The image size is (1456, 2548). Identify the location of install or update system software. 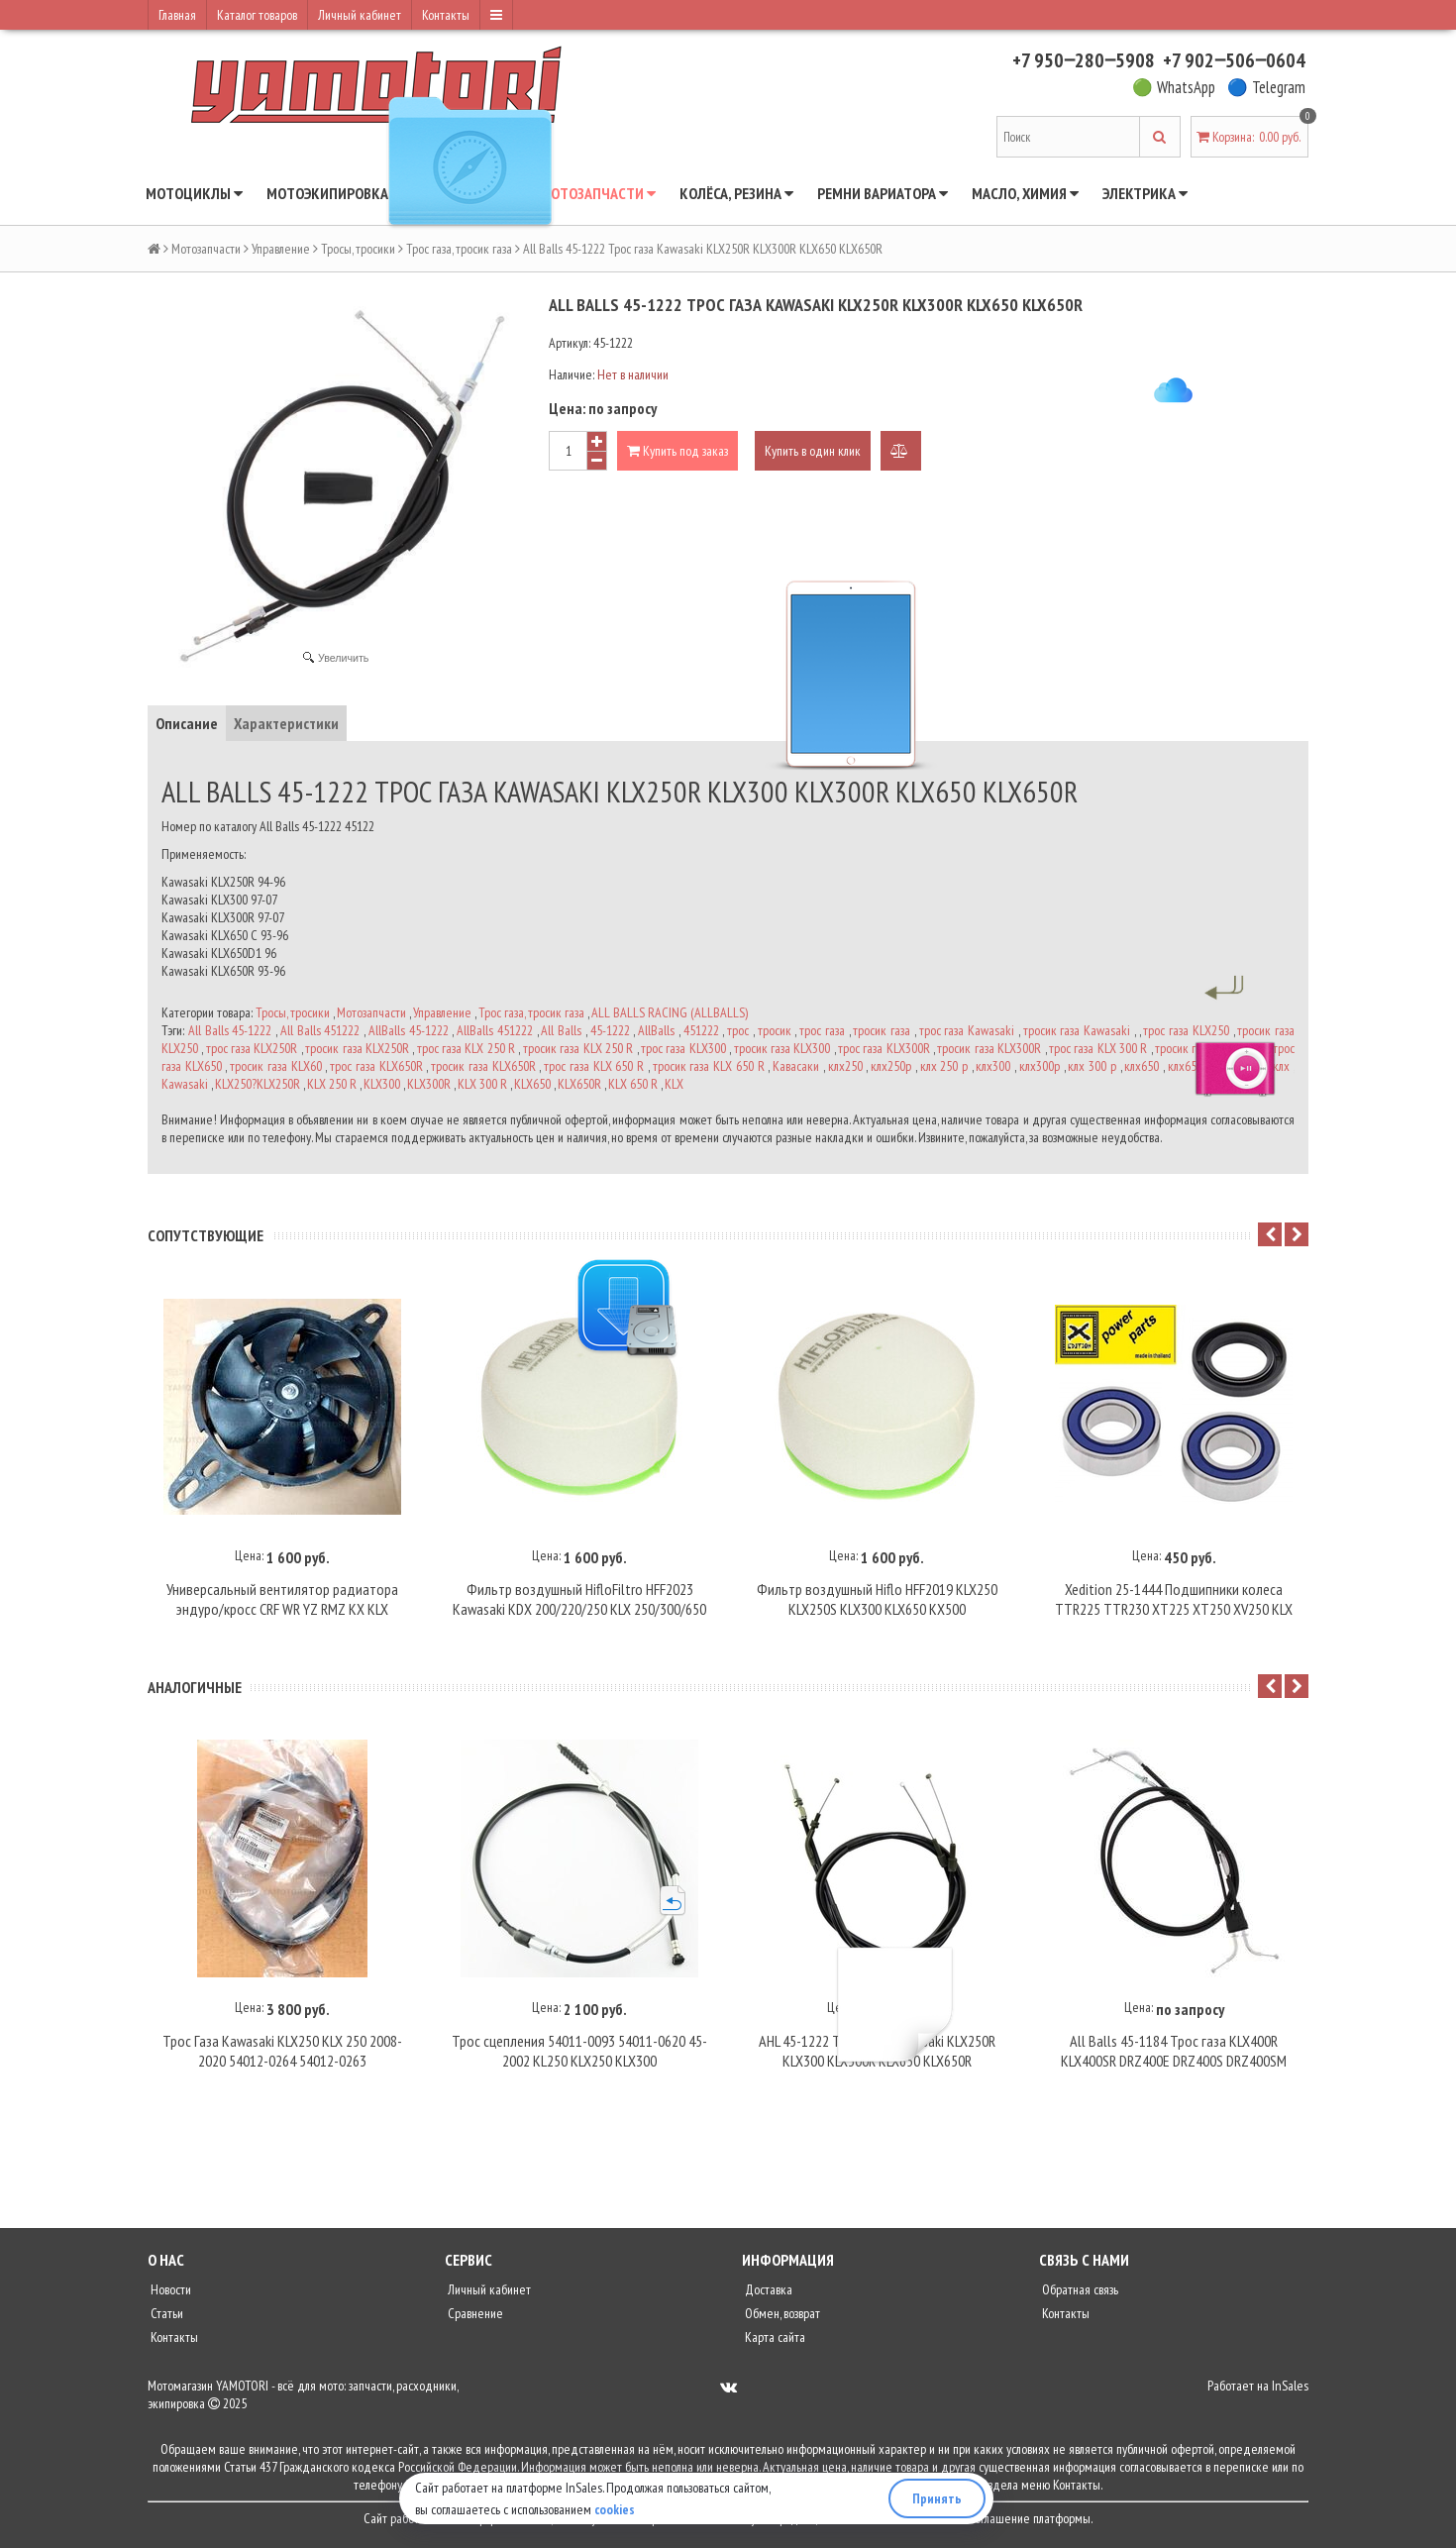
(623, 1305).